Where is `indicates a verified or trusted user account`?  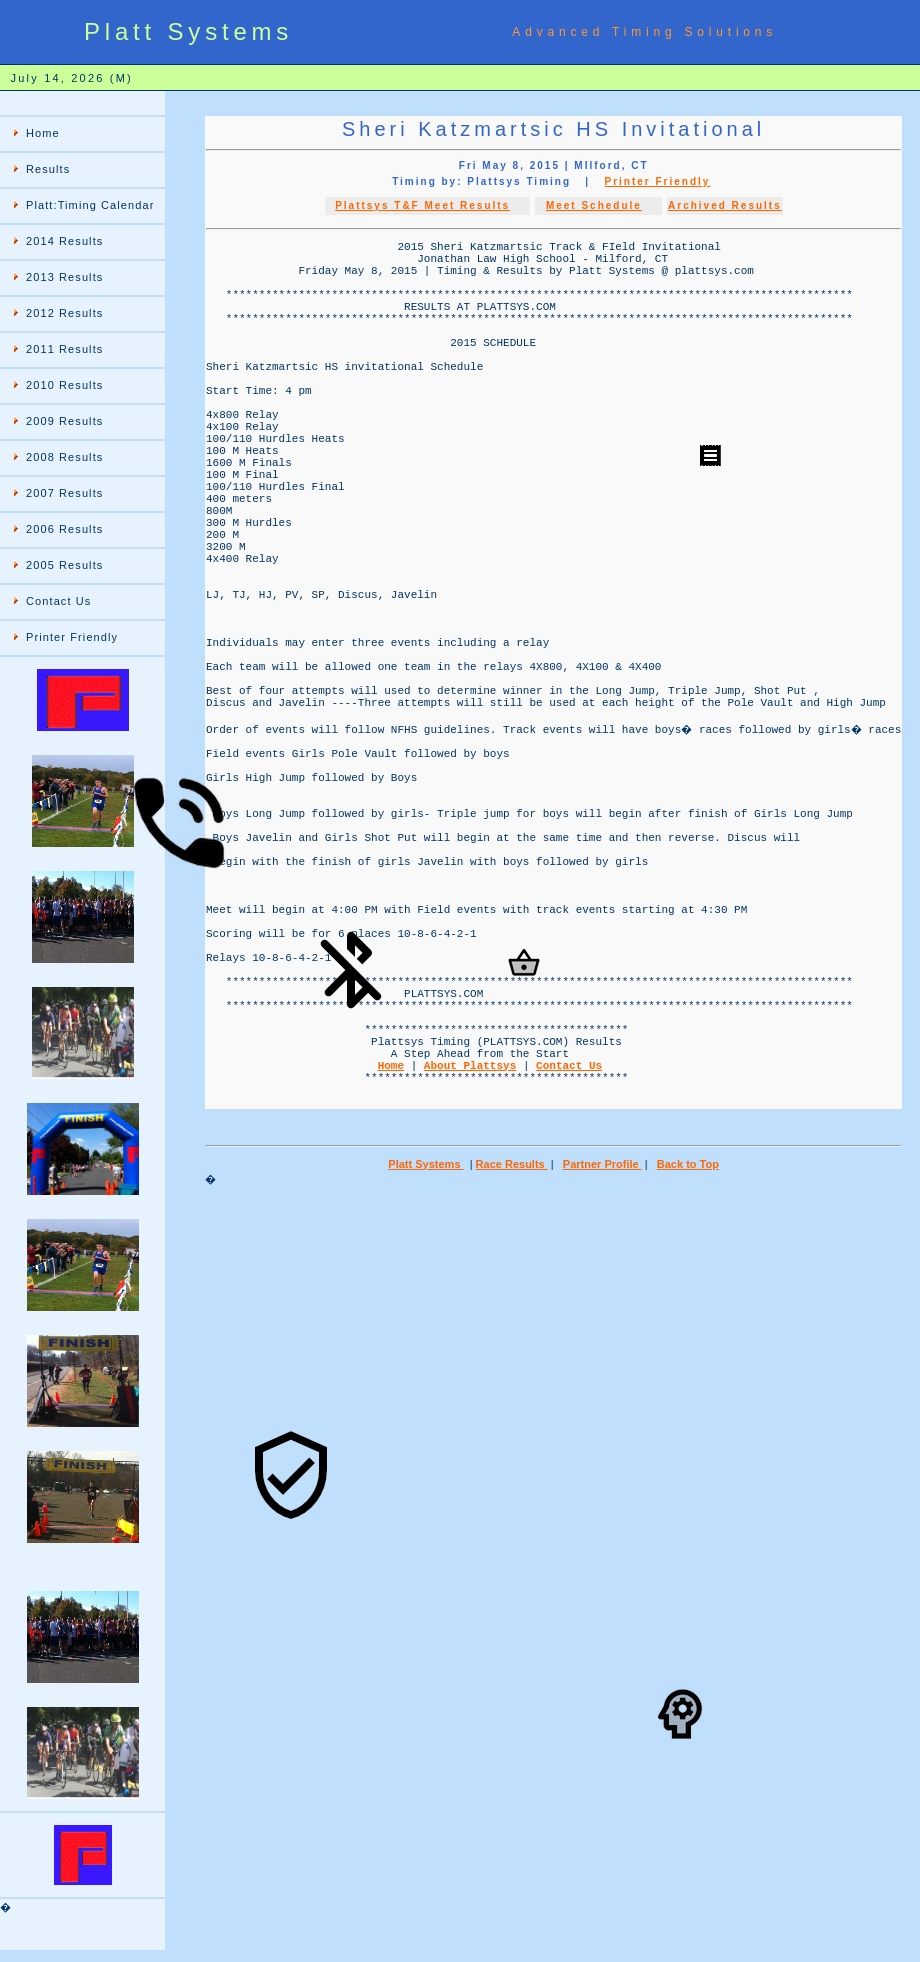
indicates a verified or trusted user account is located at coordinates (291, 1475).